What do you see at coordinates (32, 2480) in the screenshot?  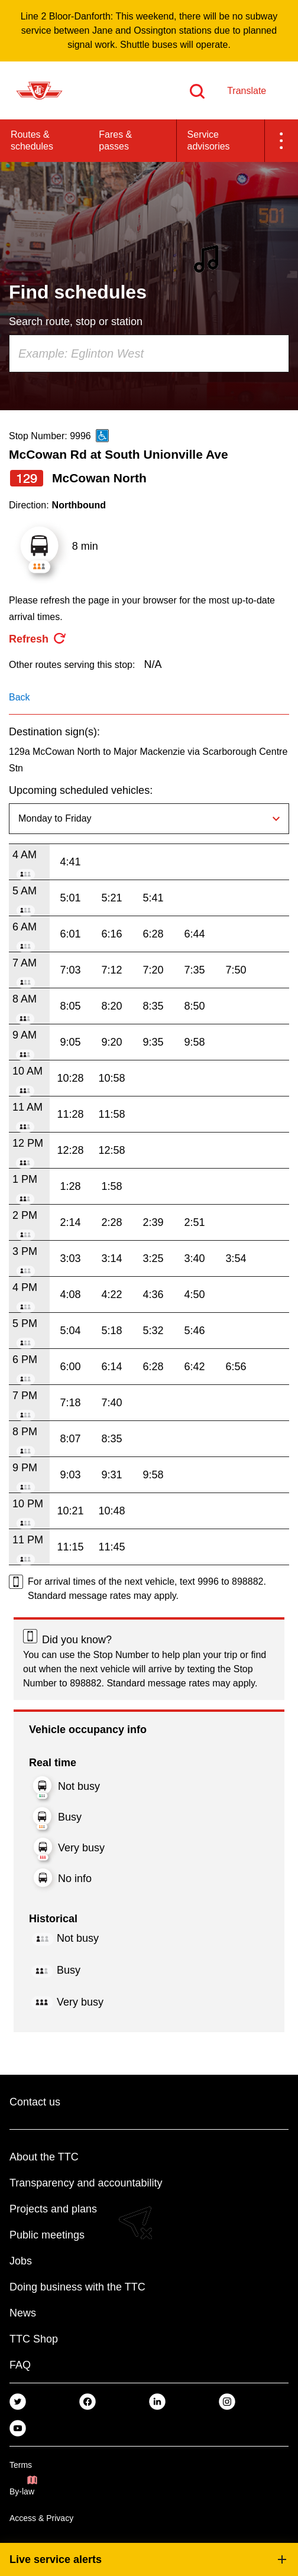 I see `open map view` at bounding box center [32, 2480].